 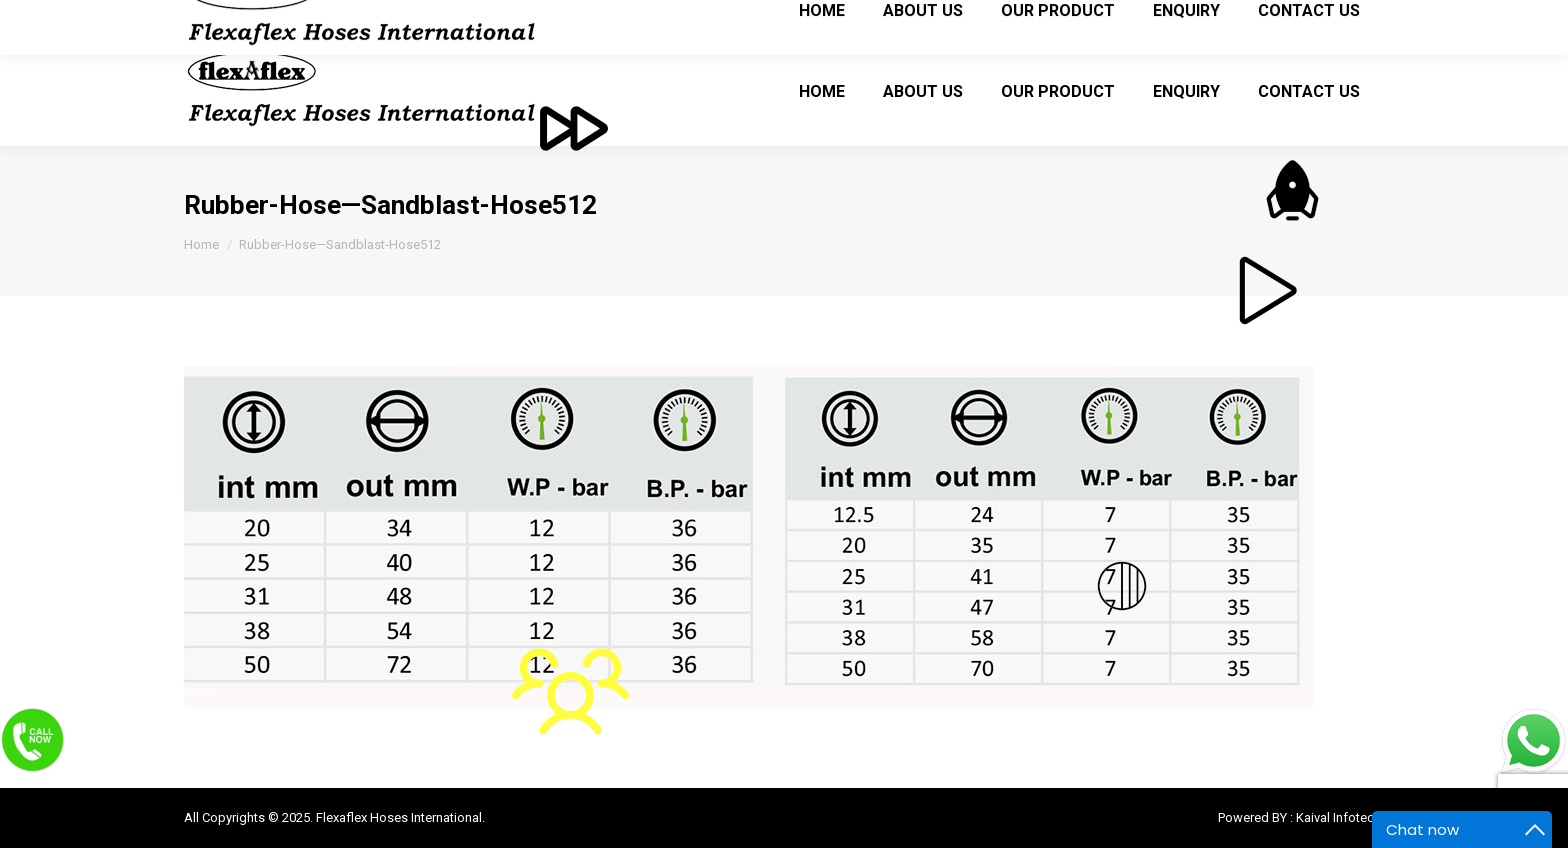 I want to click on play media or video content, so click(x=1260, y=290).